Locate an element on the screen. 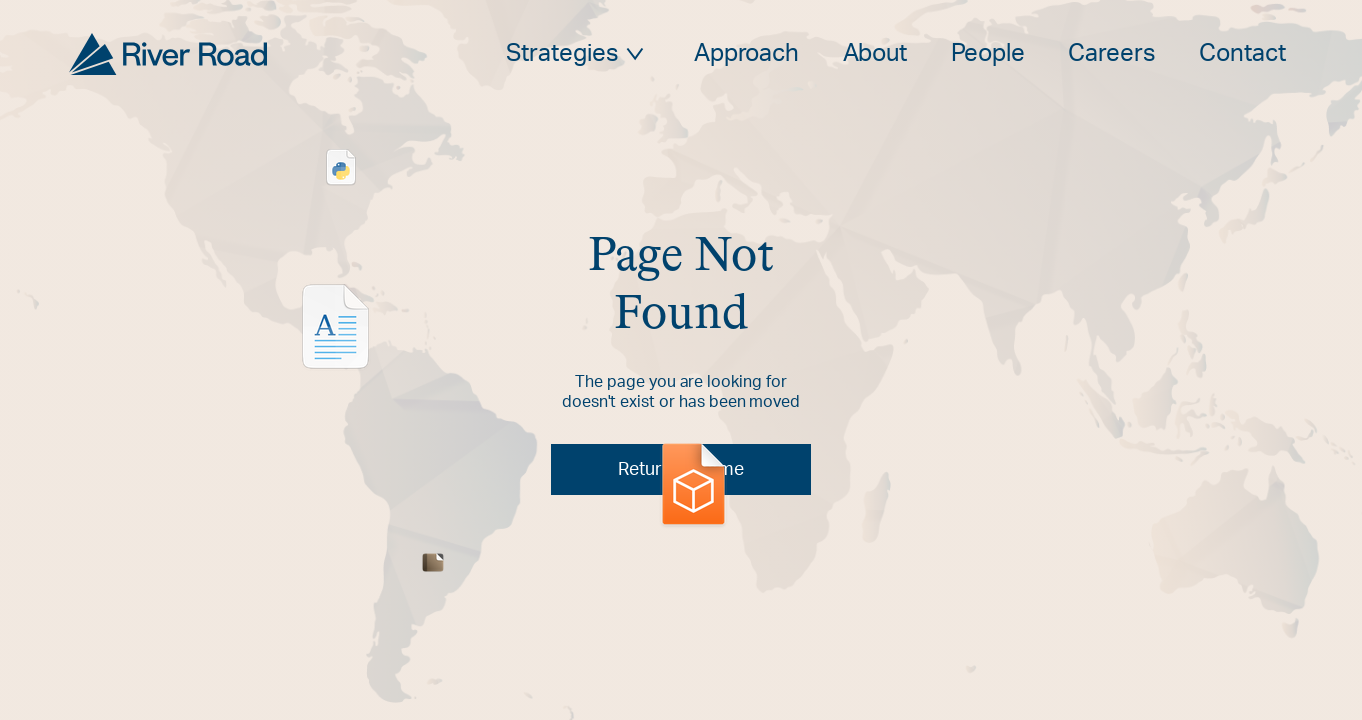 This screenshot has width=1362, height=720. change desktop wallpaper settings is located at coordinates (433, 562).